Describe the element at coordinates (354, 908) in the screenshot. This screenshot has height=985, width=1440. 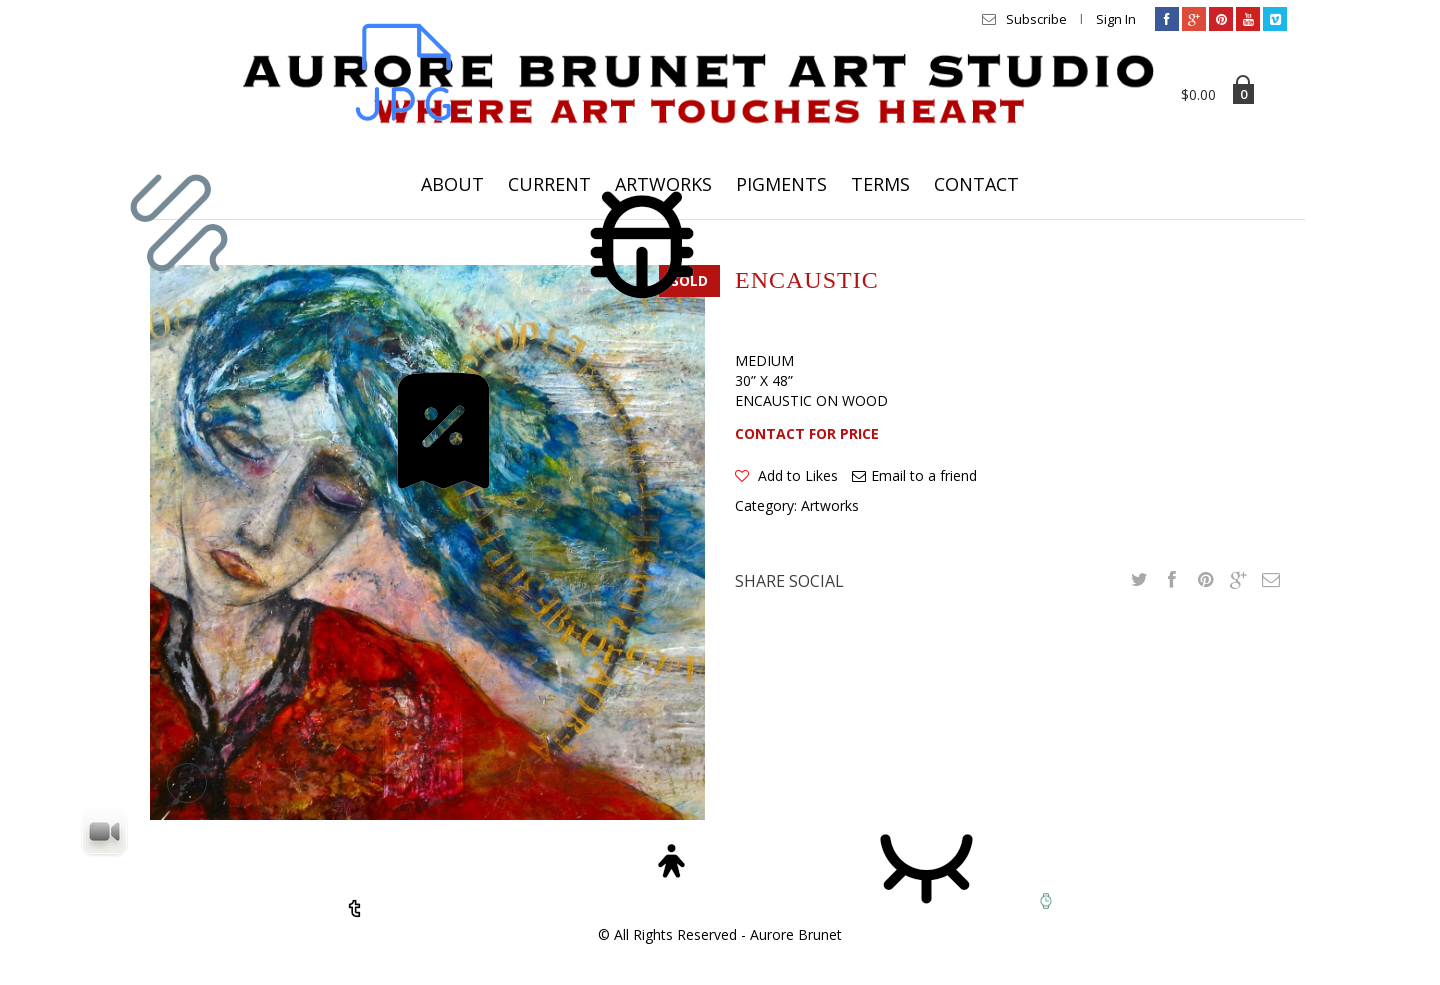
I see `open tumblr app` at that location.